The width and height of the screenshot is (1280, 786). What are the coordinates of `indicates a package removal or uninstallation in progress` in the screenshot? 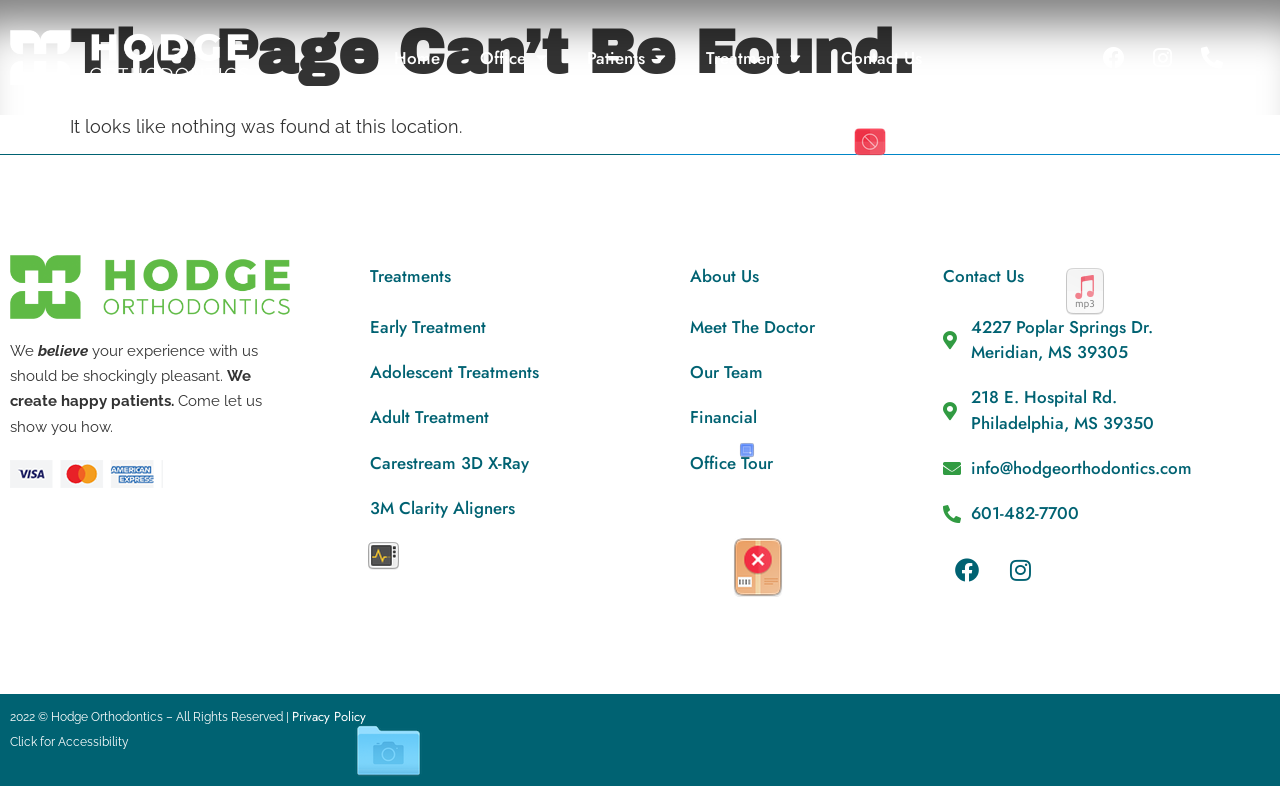 It's located at (758, 567).